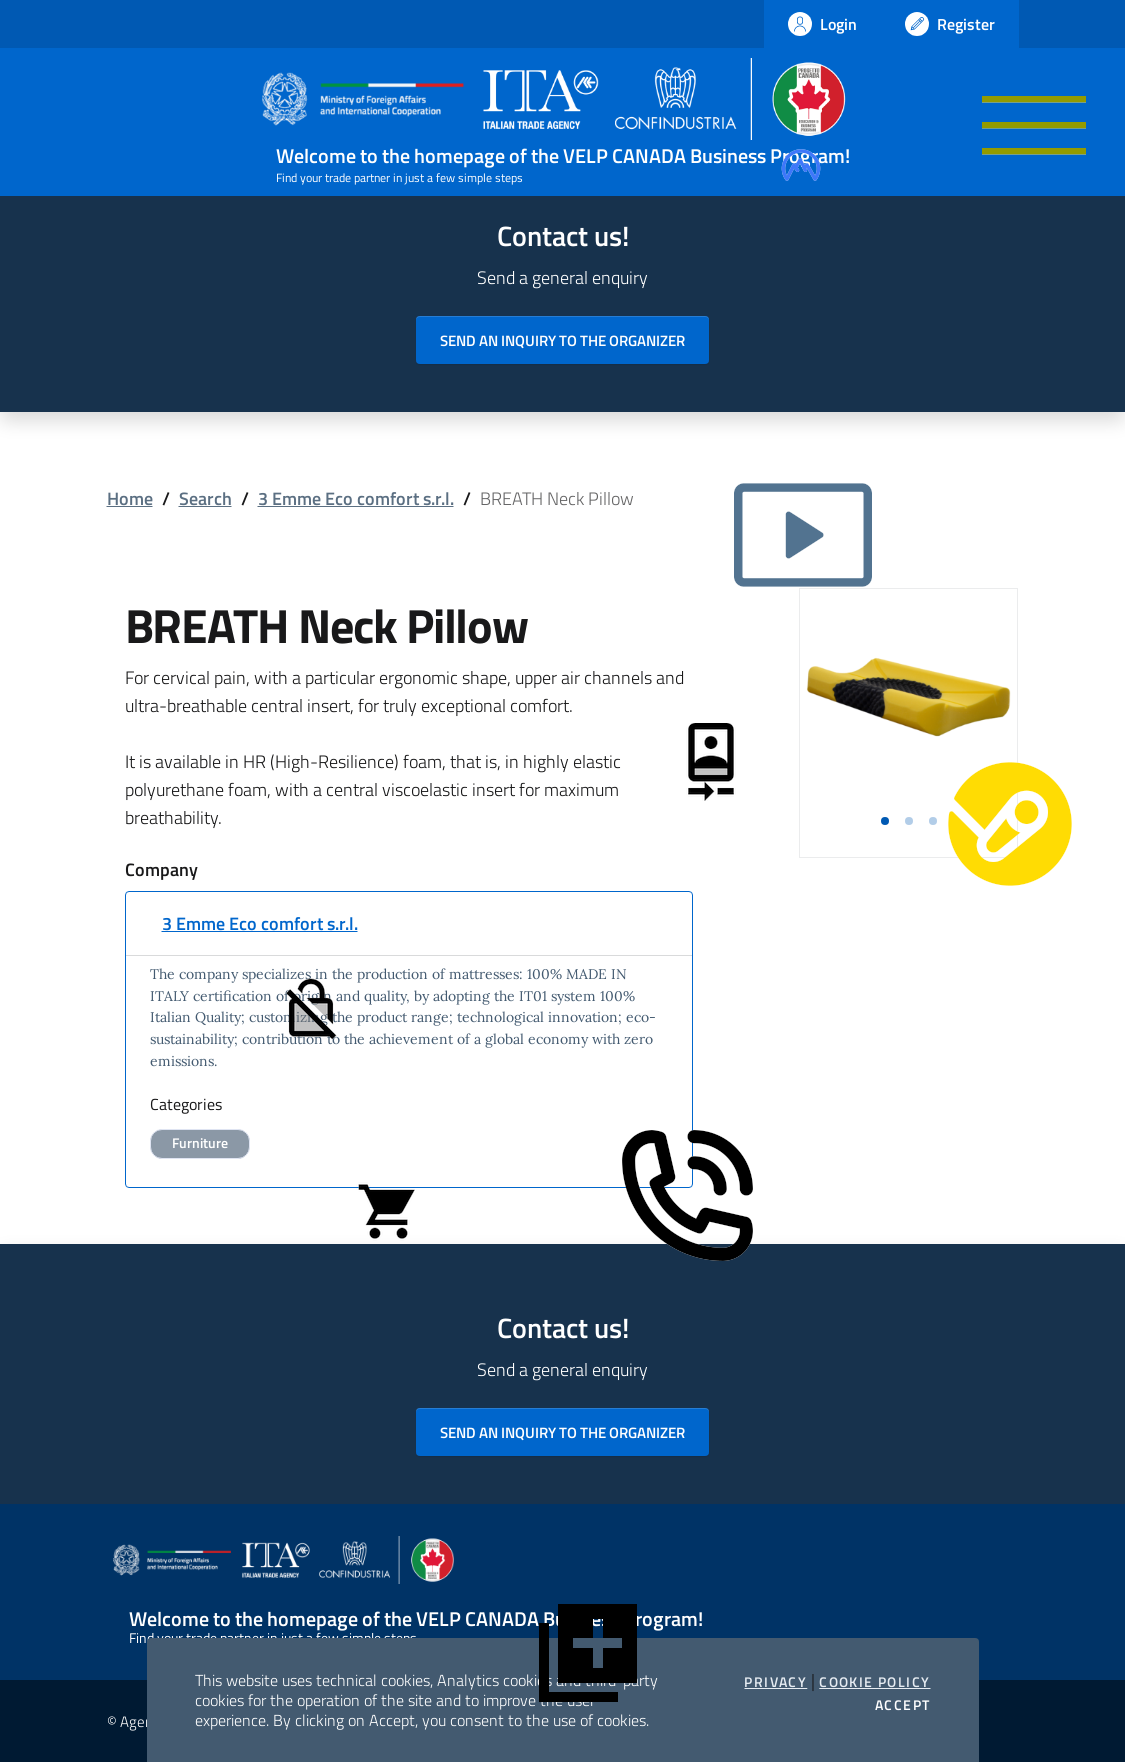 This screenshot has height=1762, width=1125. Describe the element at coordinates (1034, 122) in the screenshot. I see `open navigation menu` at that location.